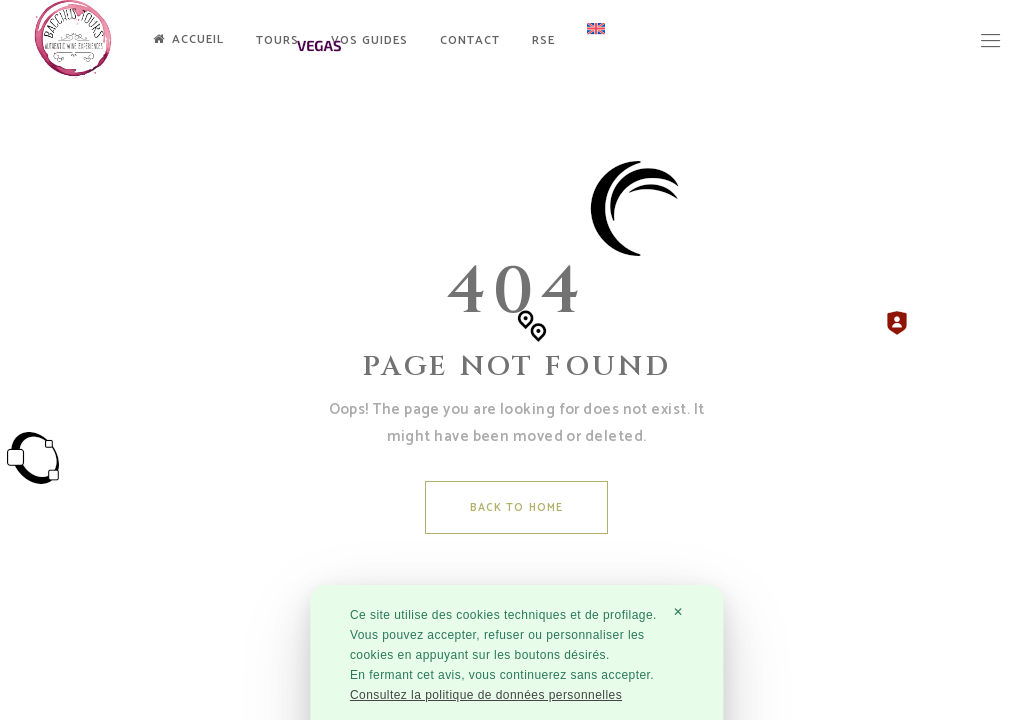  Describe the element at coordinates (319, 46) in the screenshot. I see `vegas creative software brand logo` at that location.